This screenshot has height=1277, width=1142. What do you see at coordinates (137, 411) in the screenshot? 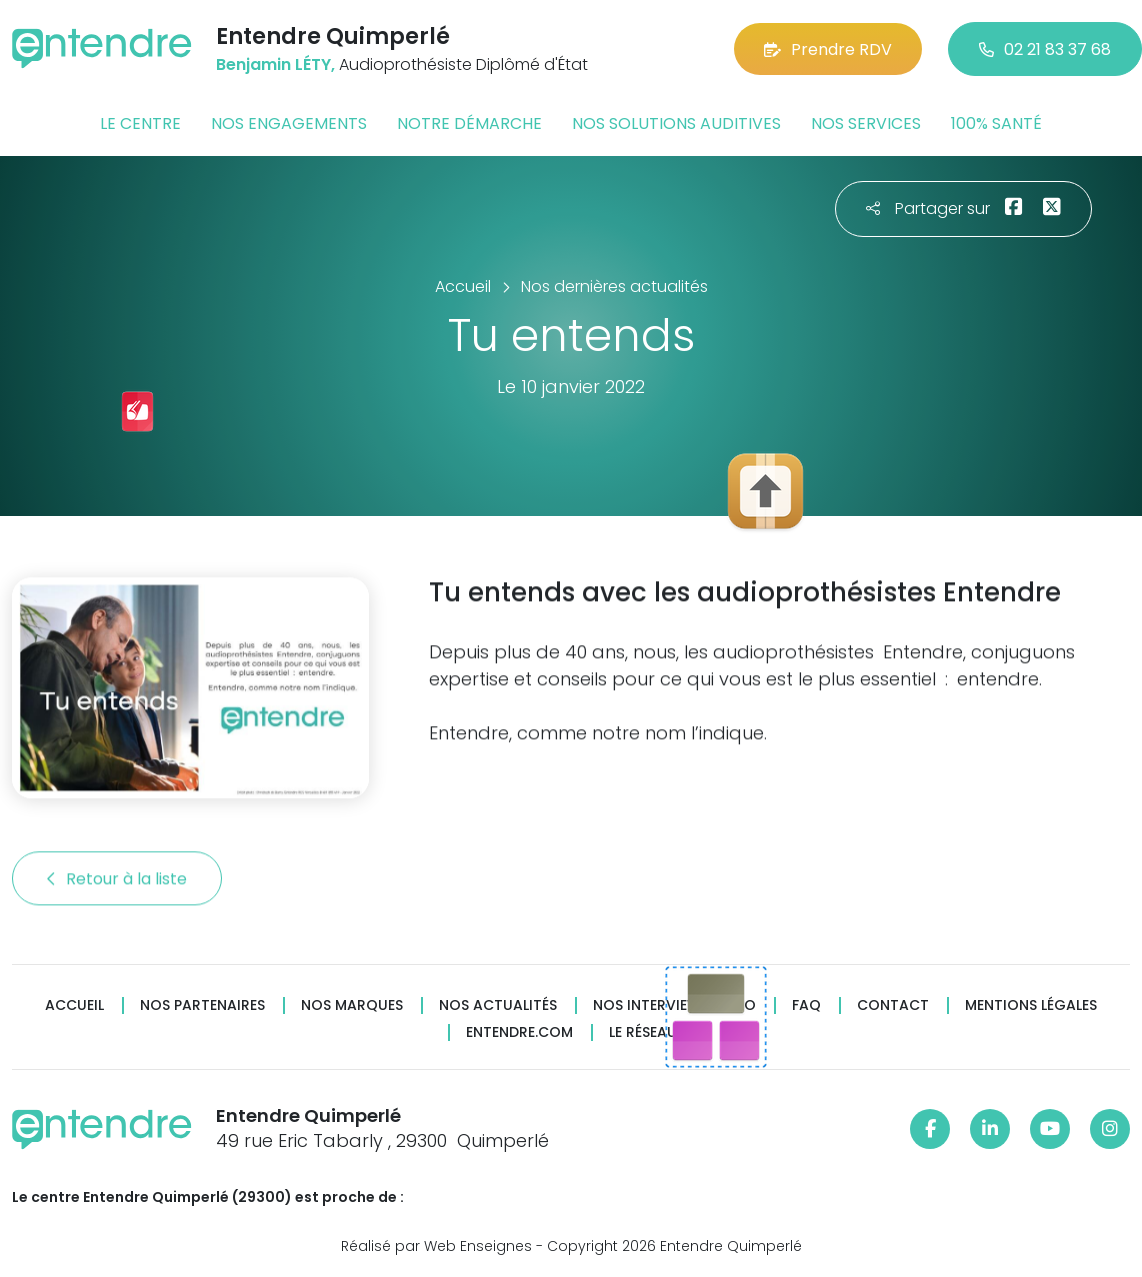
I see `postscript or vector document file` at bounding box center [137, 411].